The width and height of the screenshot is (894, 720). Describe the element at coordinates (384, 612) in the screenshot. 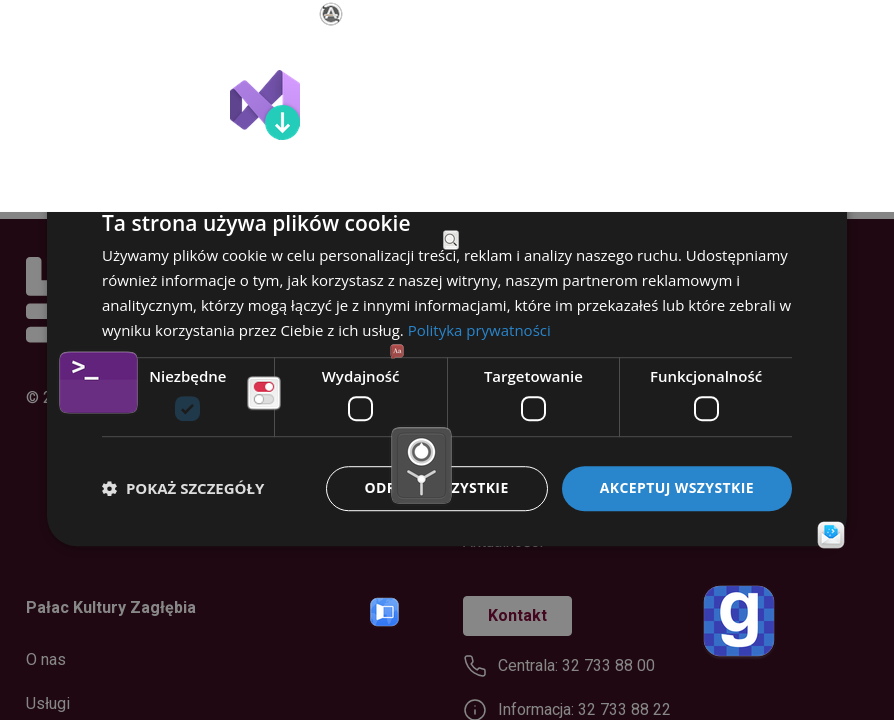

I see `configure network proxy settings` at that location.